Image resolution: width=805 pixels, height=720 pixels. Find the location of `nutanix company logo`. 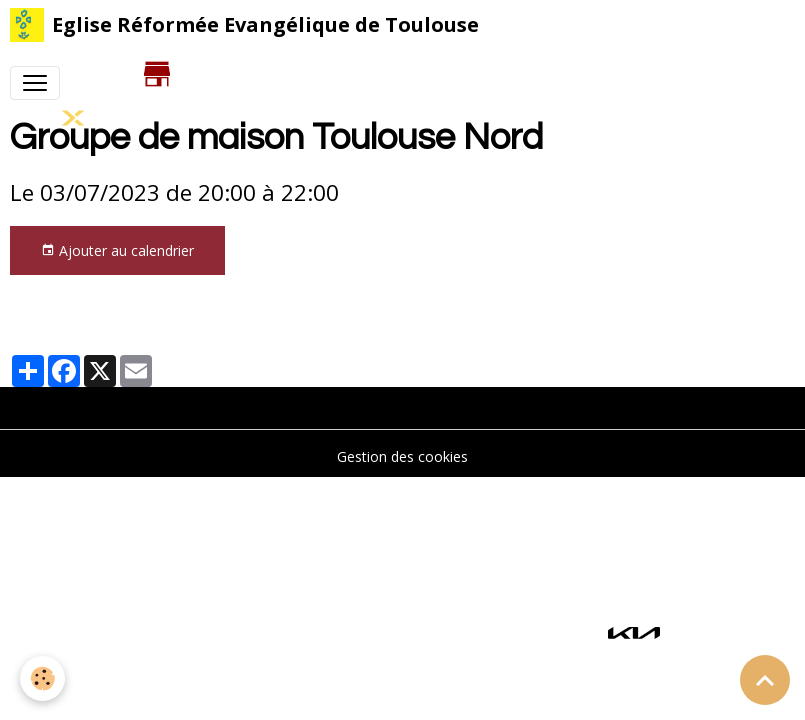

nutanix company logo is located at coordinates (73, 118).